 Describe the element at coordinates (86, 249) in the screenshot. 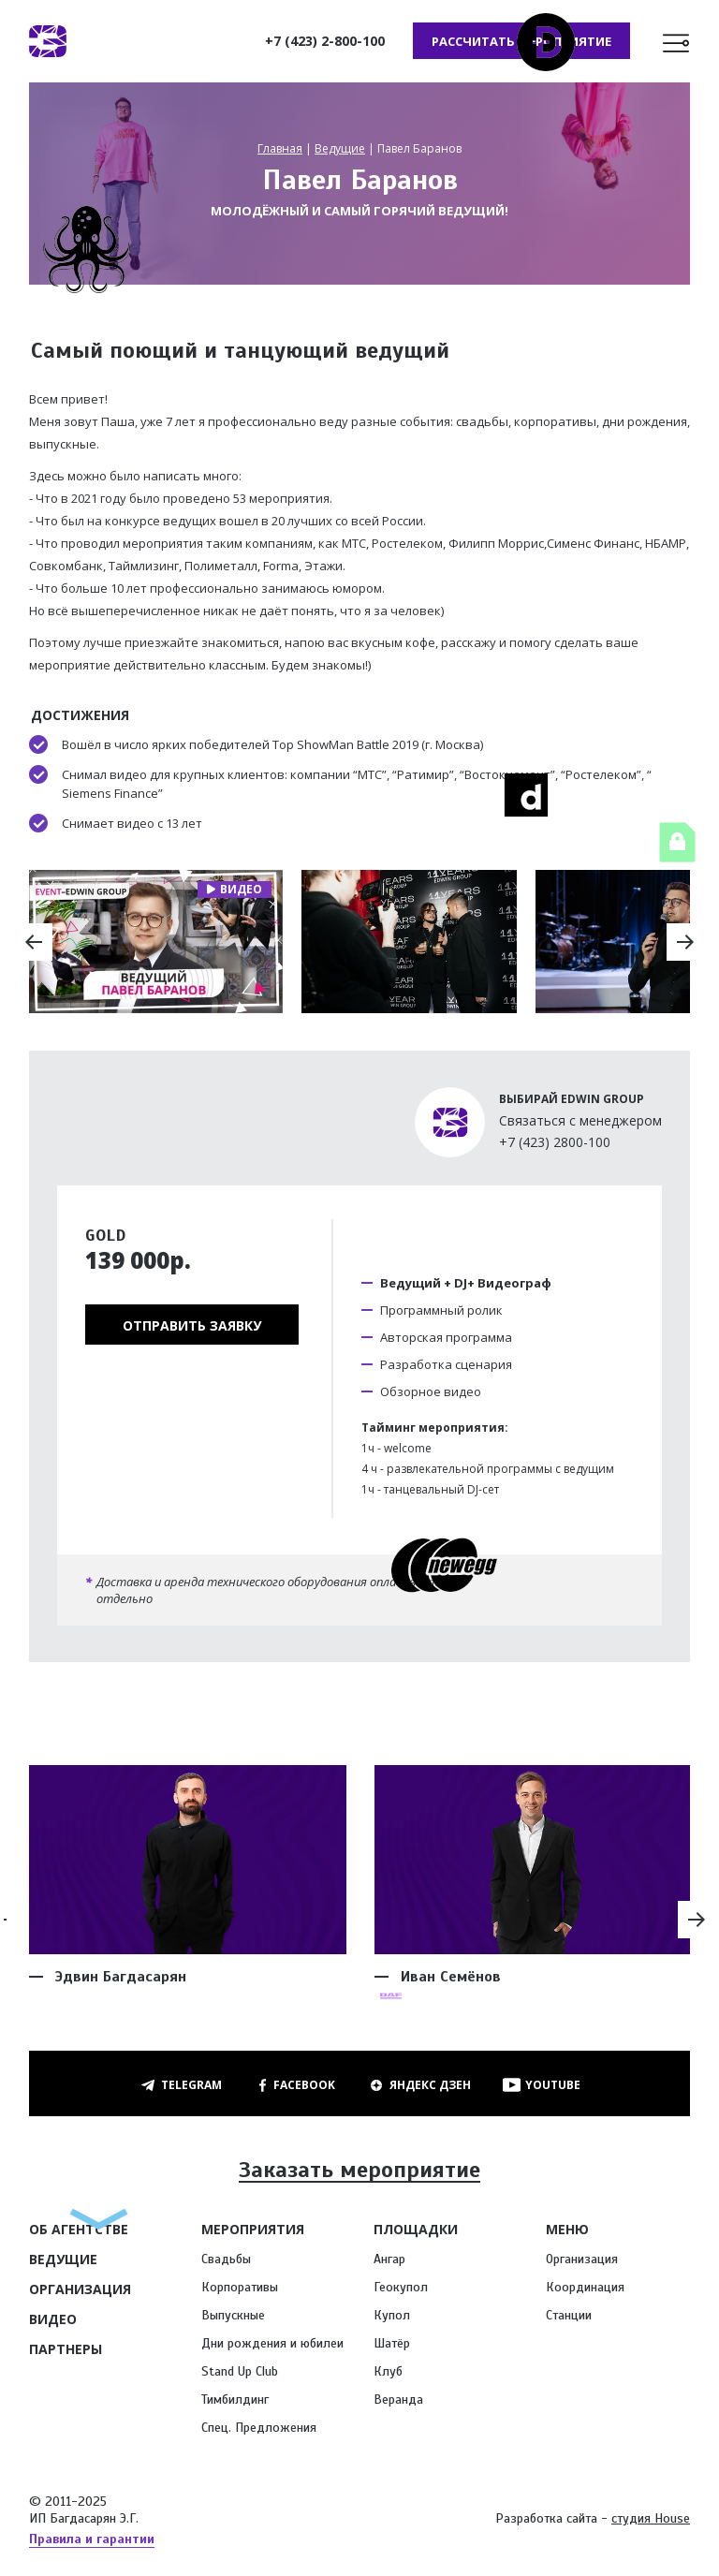

I see `testing library logo` at that location.